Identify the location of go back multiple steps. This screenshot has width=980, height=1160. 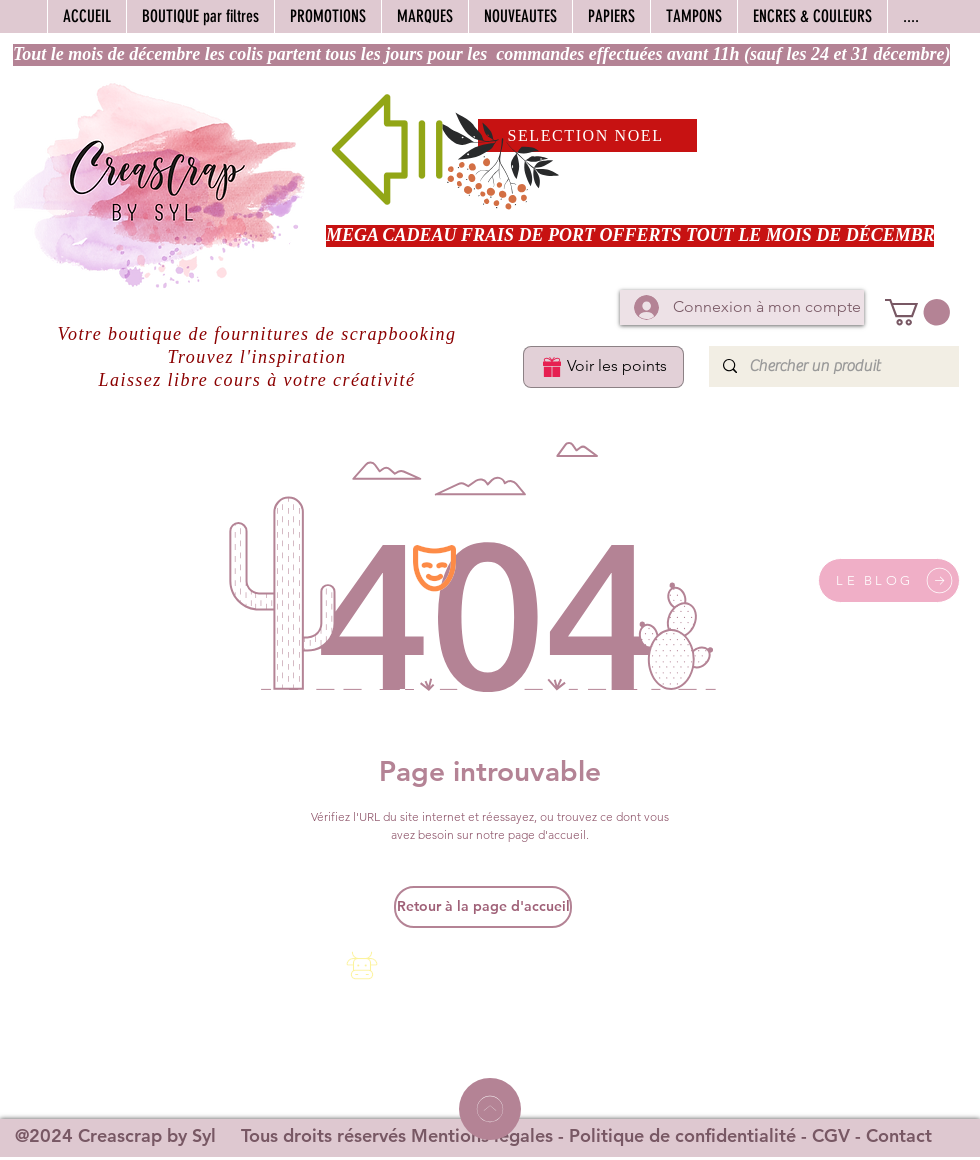
(391, 149).